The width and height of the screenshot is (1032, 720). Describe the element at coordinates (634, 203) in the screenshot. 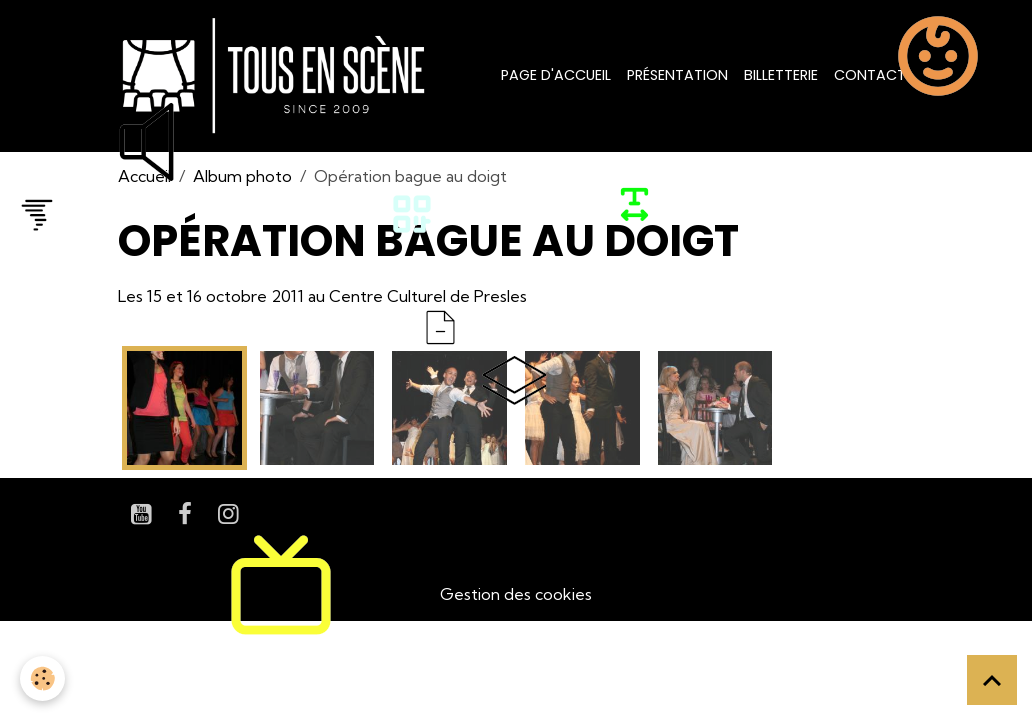

I see `adjust text width or horizontal spacing` at that location.